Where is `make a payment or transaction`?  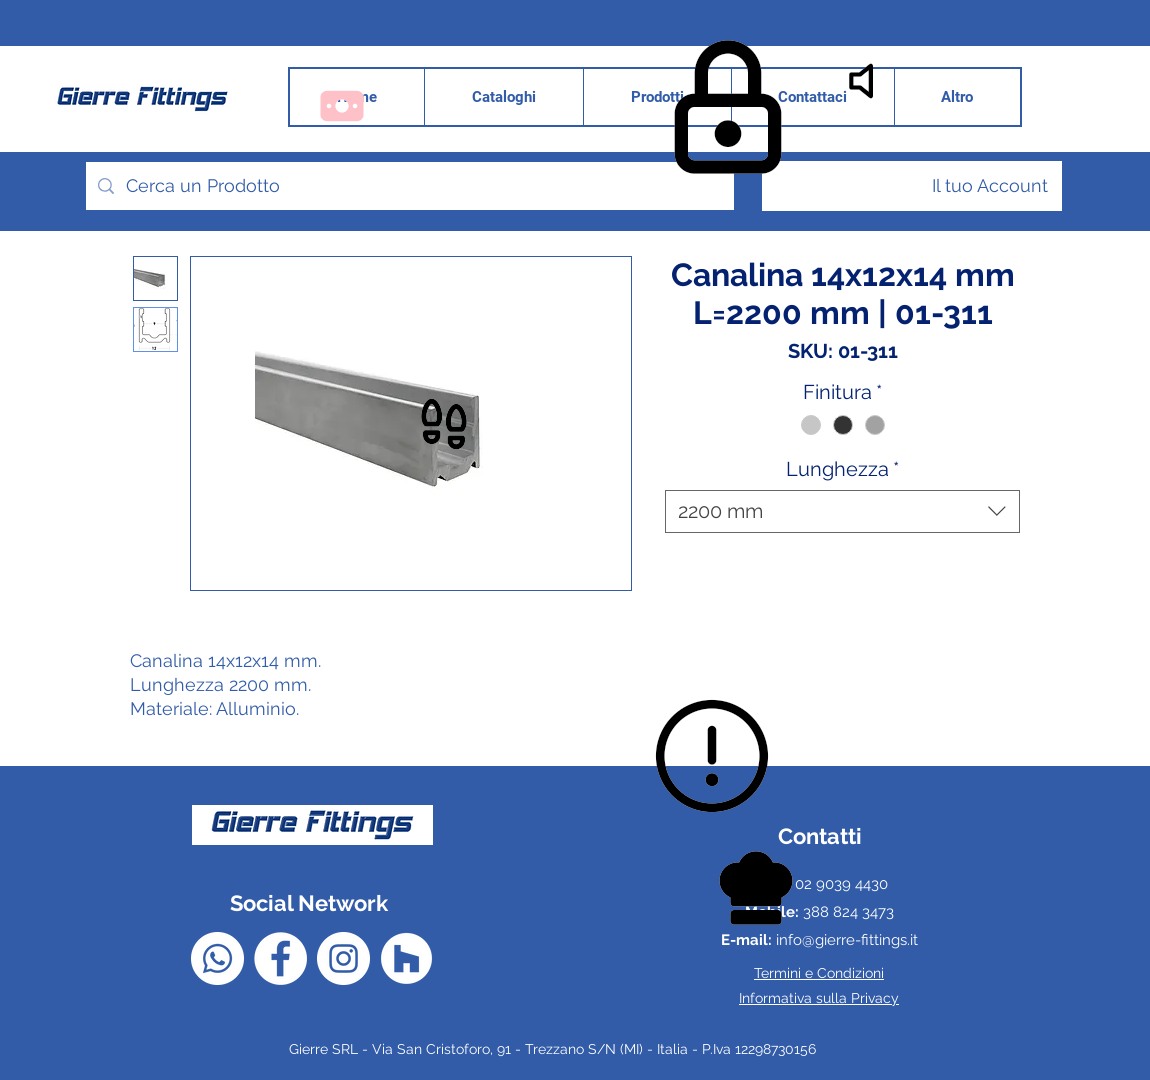
make a payment or transaction is located at coordinates (342, 106).